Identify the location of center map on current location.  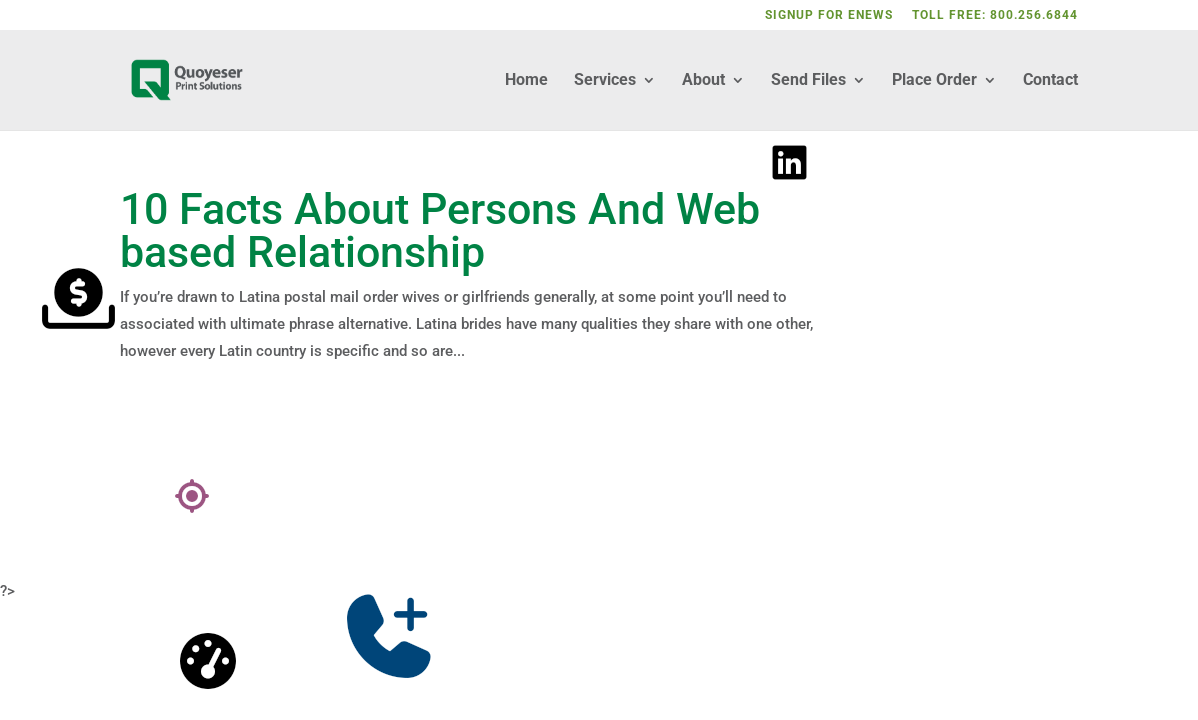
(192, 496).